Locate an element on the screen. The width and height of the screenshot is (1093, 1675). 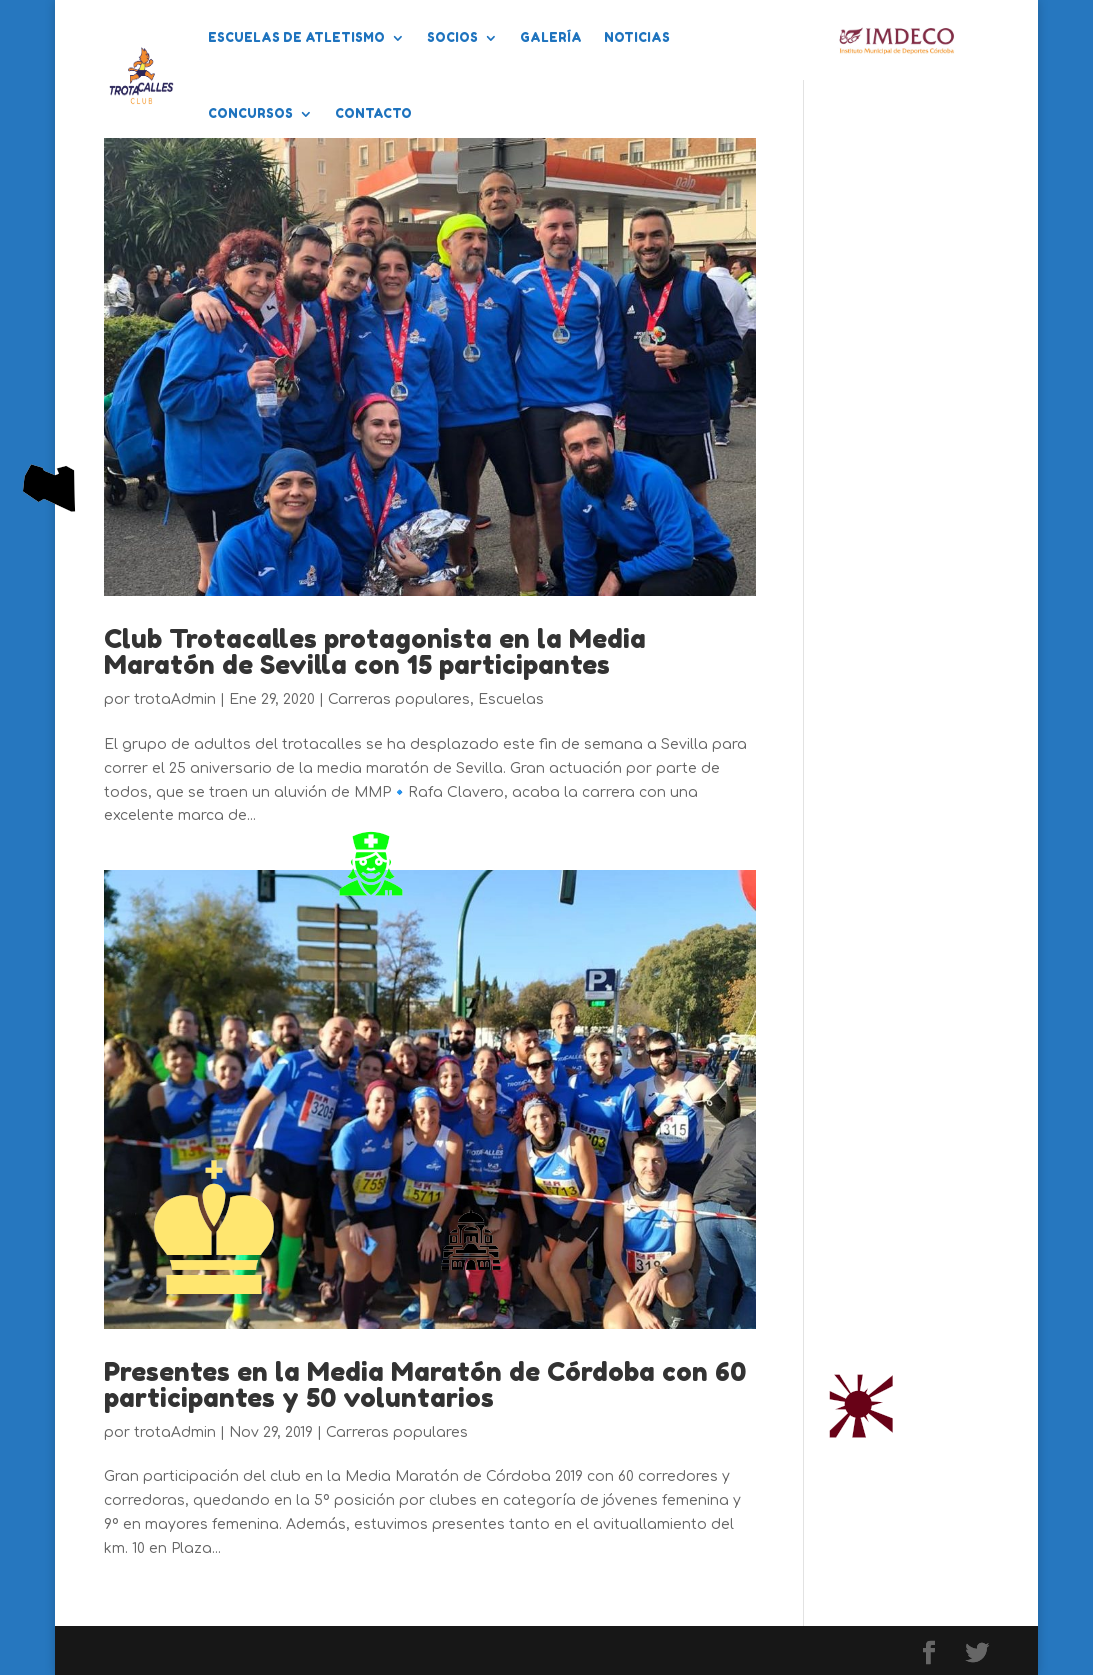
view historical or religious landmarks is located at coordinates (471, 1240).